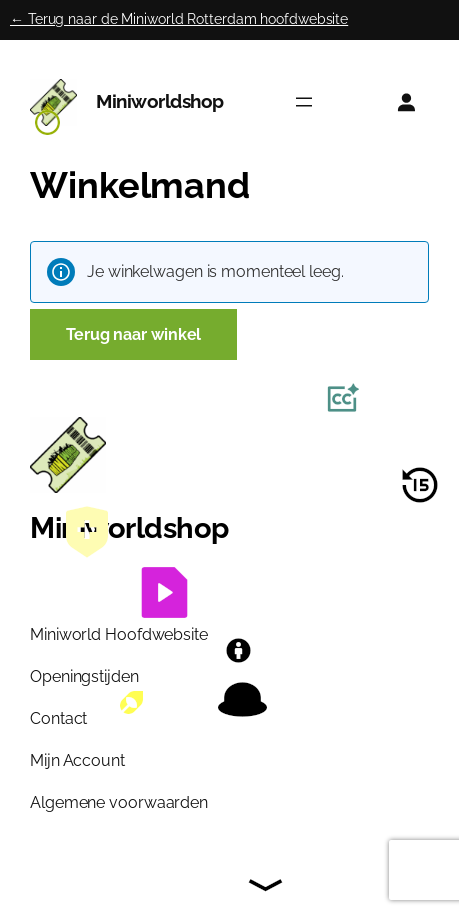 This screenshot has width=459, height=914. I want to click on open a video file, so click(164, 592).